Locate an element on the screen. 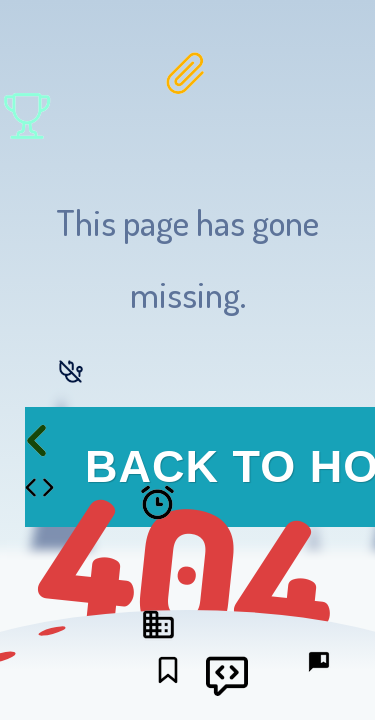 The height and width of the screenshot is (720, 375). attach a file to your message is located at coordinates (184, 73).